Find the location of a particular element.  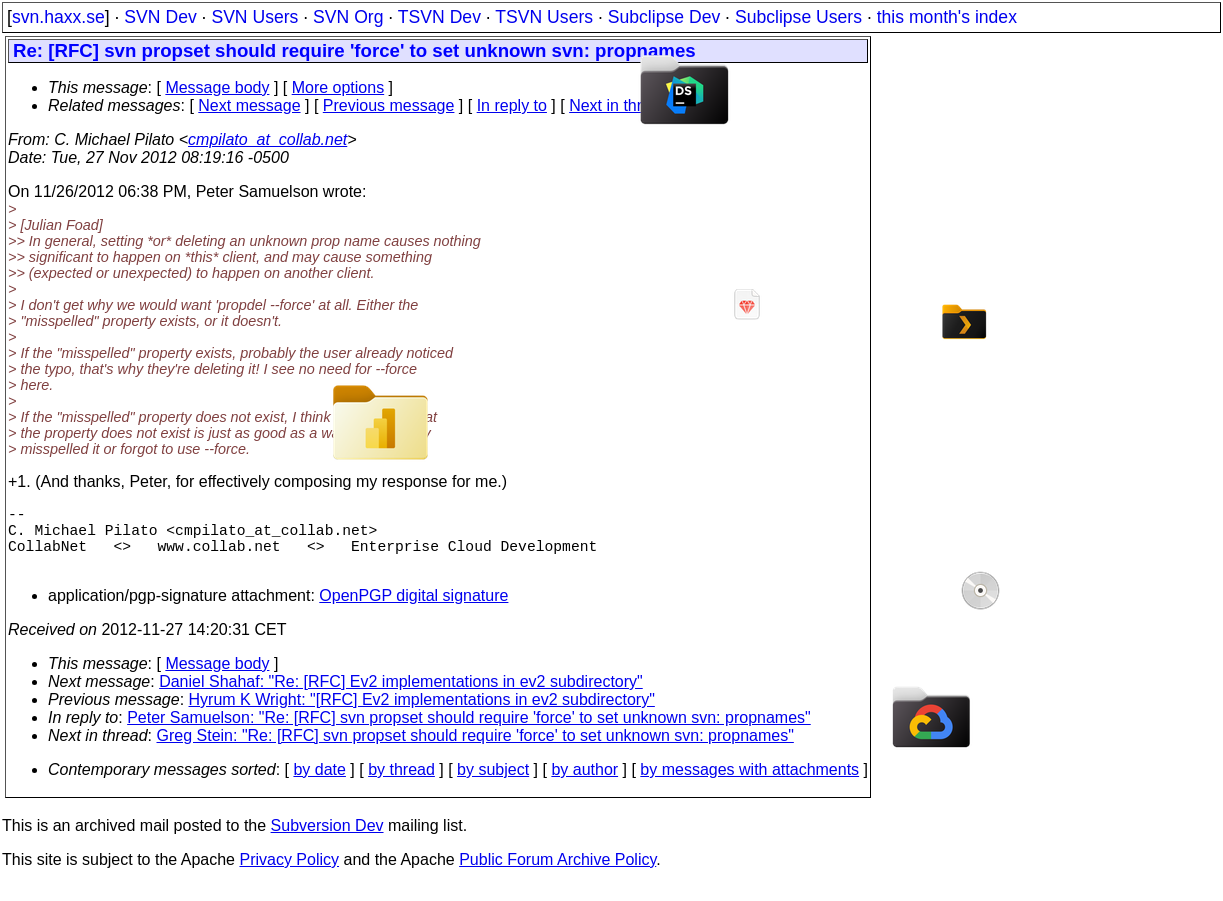

open plex media server files is located at coordinates (964, 323).